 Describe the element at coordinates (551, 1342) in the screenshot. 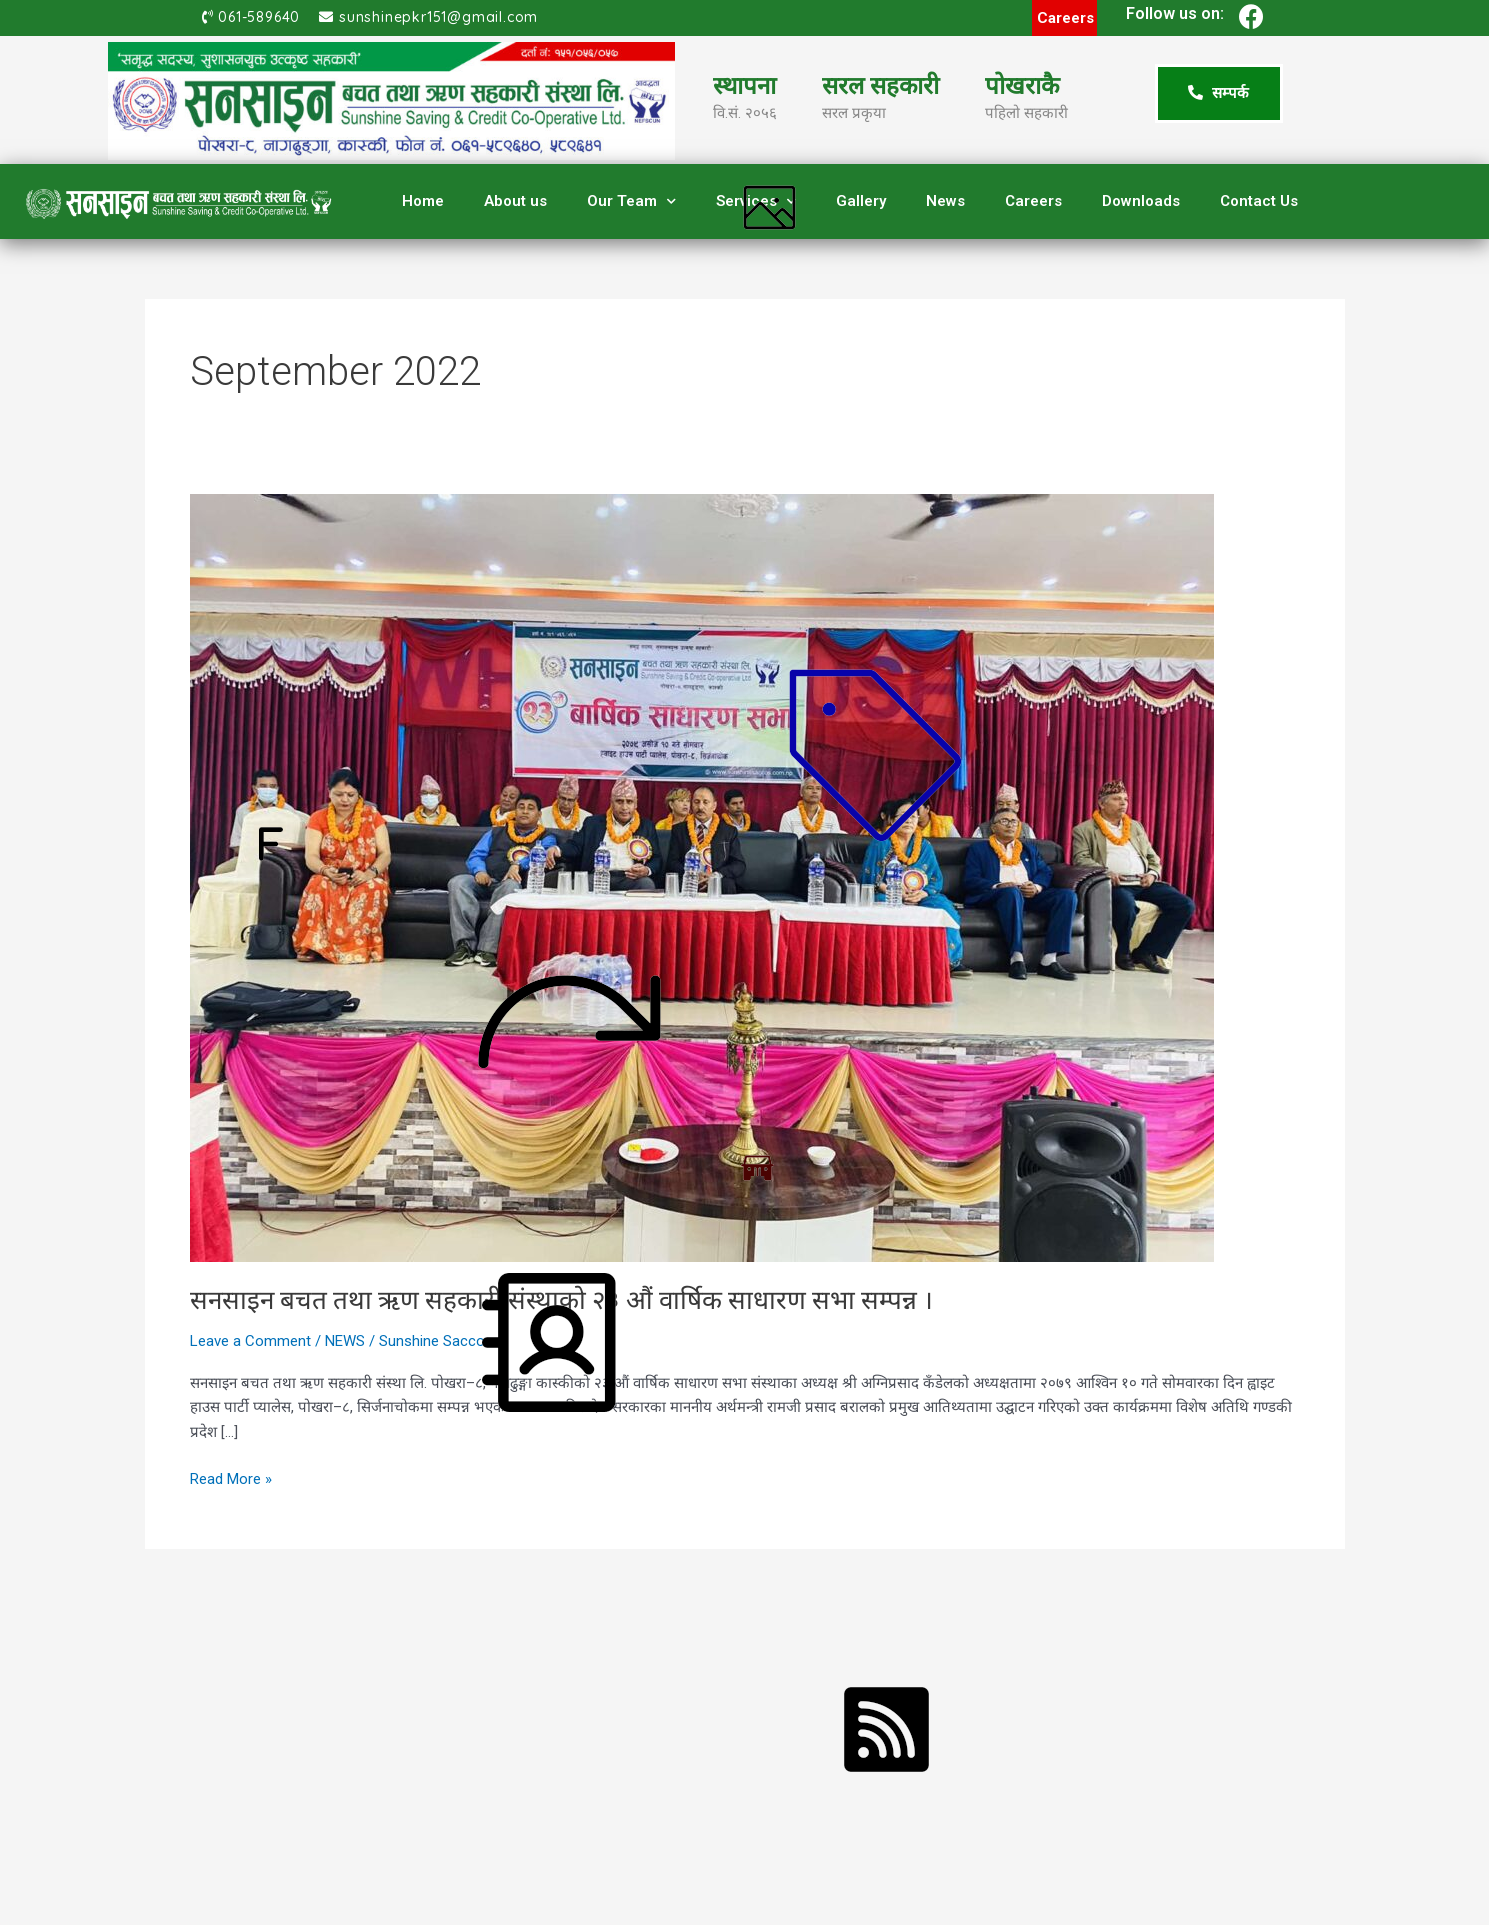

I see `open your contacts list` at that location.